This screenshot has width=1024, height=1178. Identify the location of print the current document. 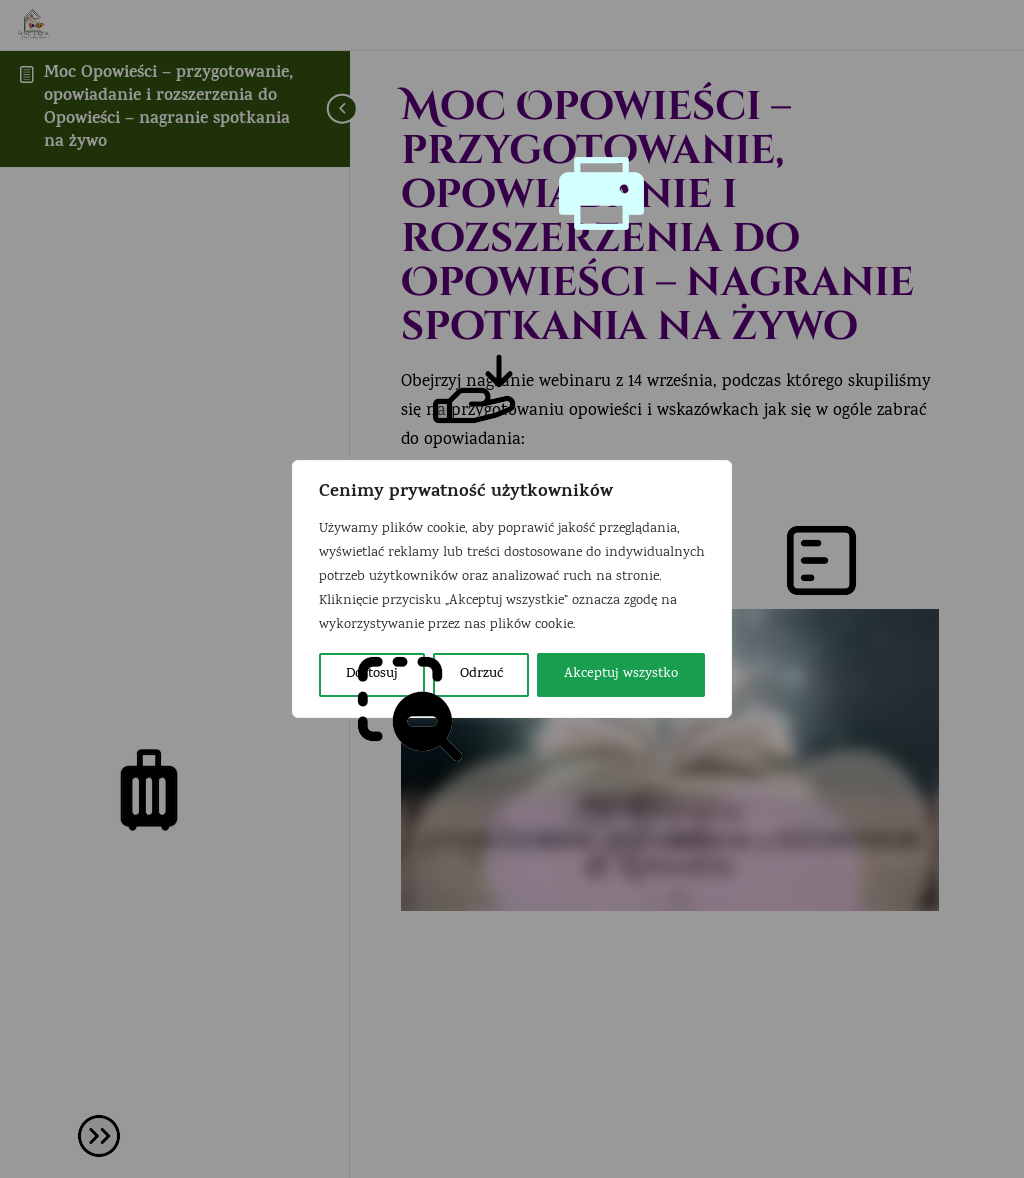
(601, 193).